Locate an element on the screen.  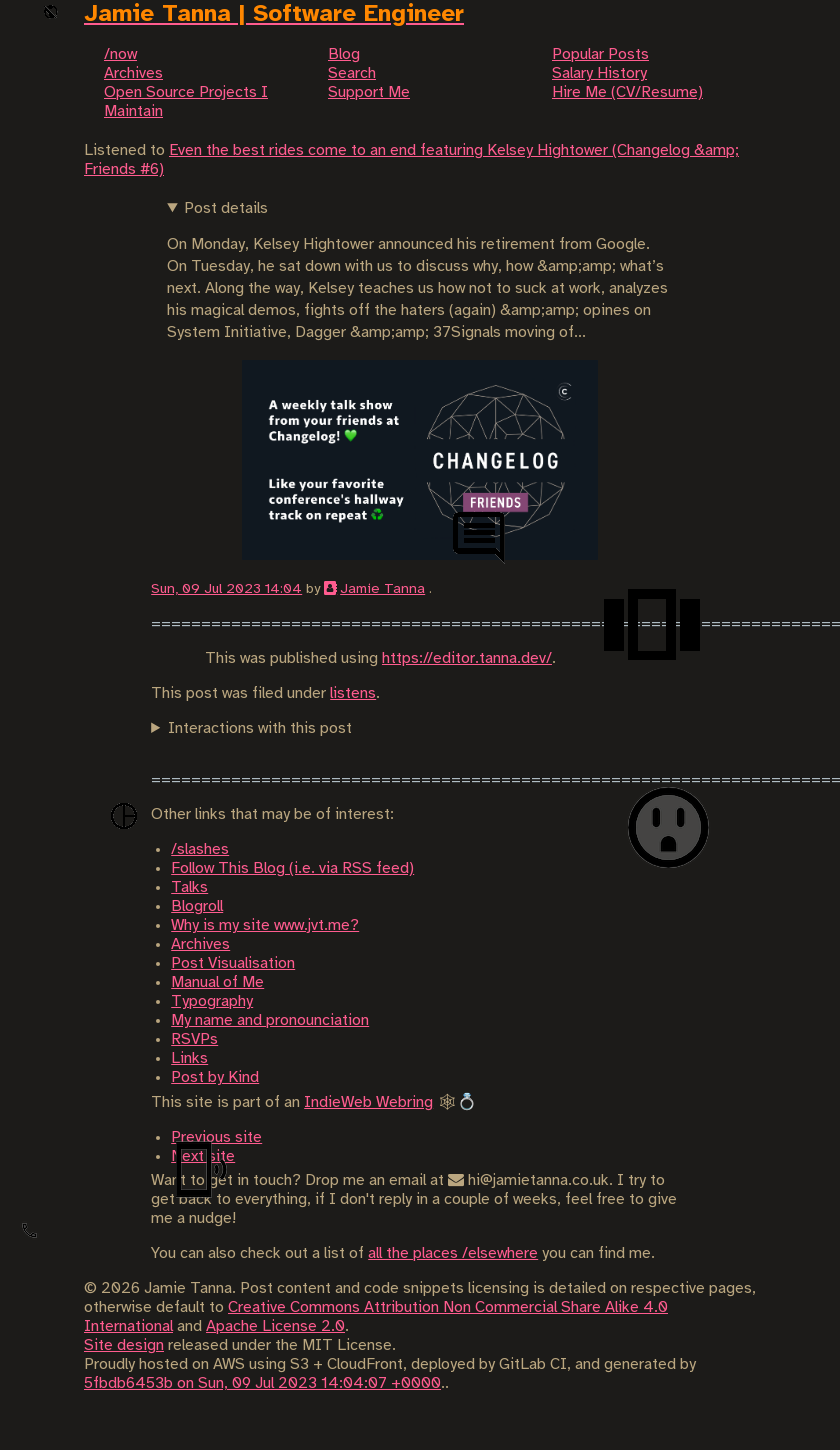
leave a comment is located at coordinates (479, 538).